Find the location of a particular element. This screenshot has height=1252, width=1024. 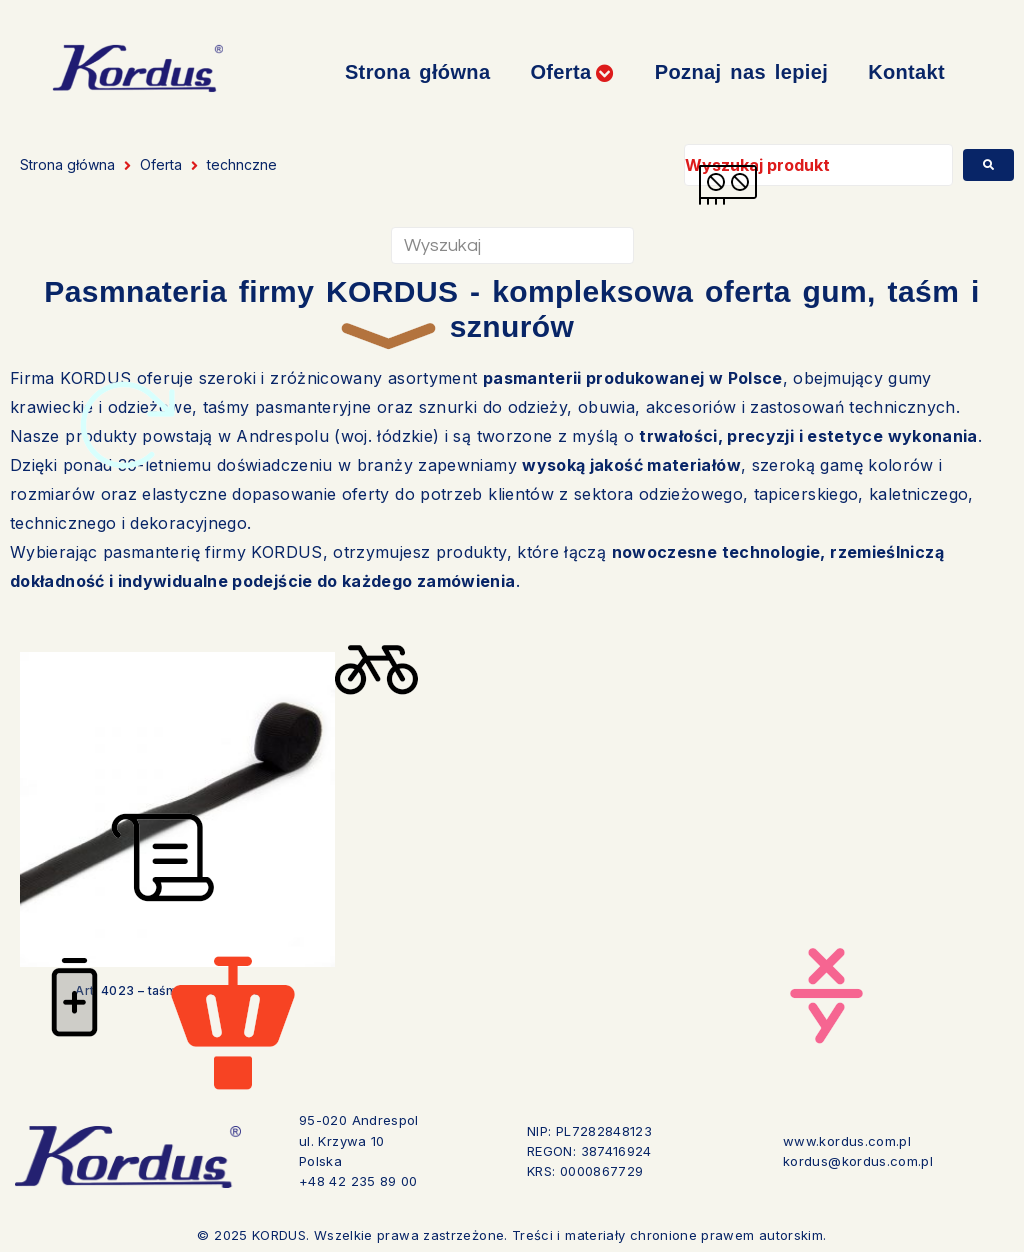

view graphics card or GPU information is located at coordinates (728, 184).